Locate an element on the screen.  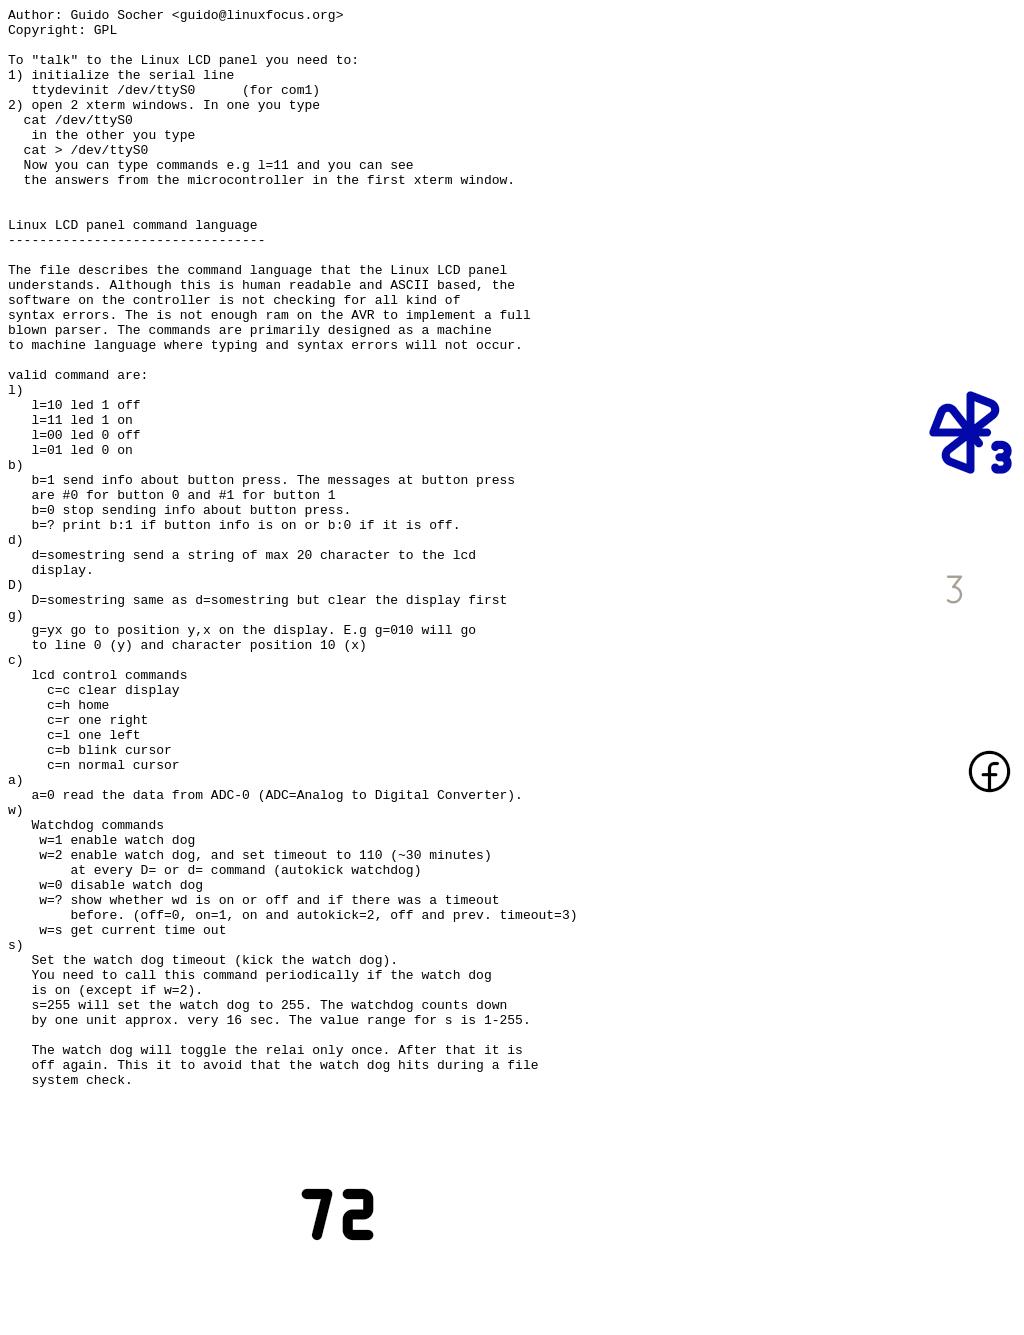
indicates step three in a multi-step process is located at coordinates (954, 589).